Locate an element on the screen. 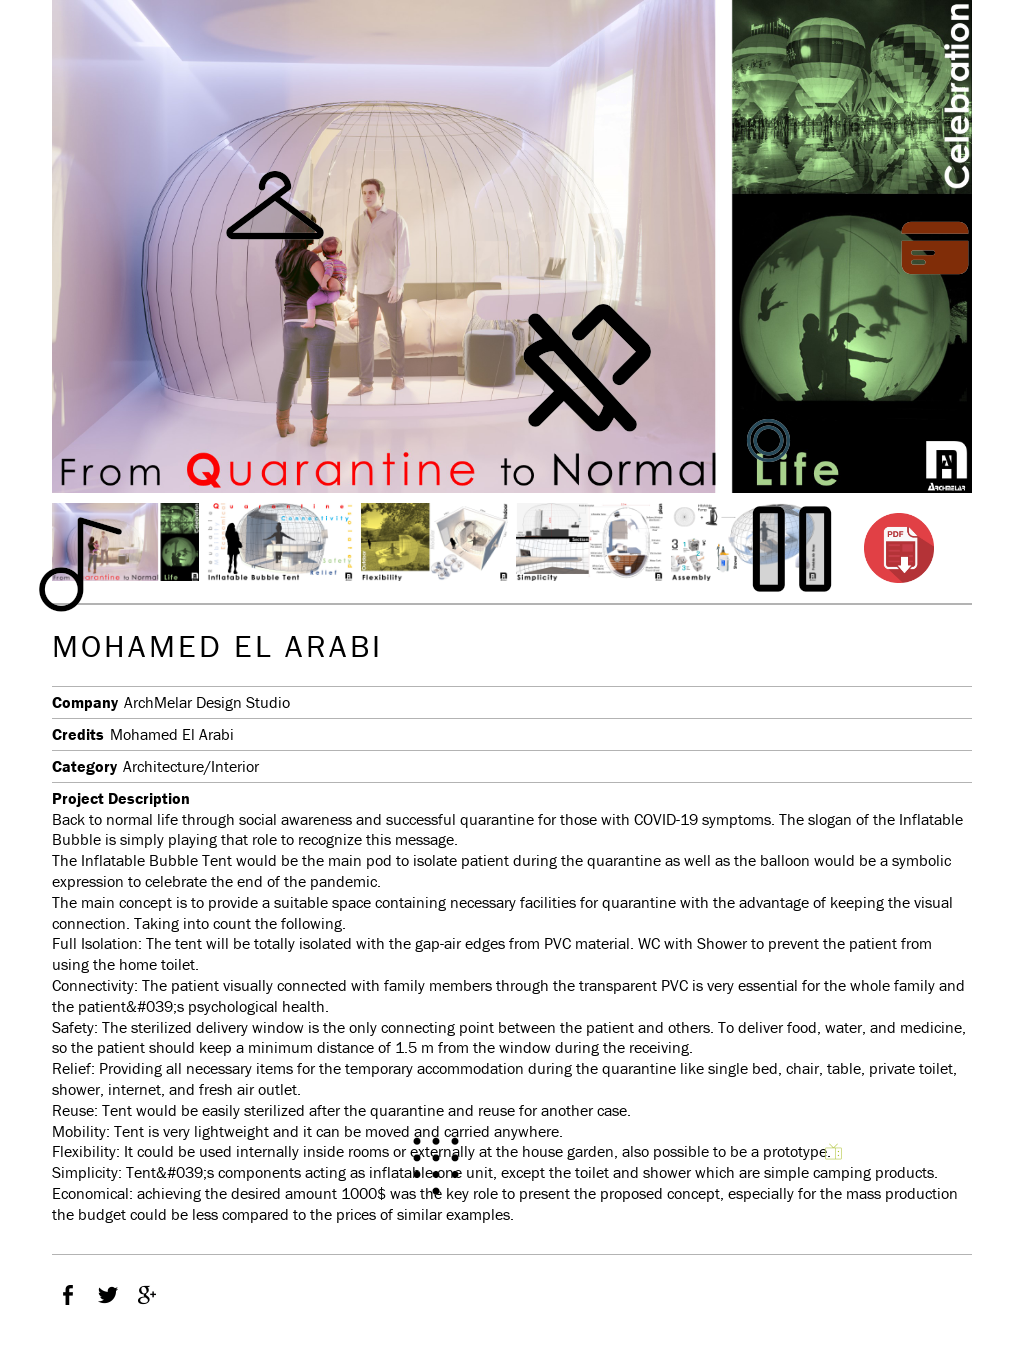  unpin this item is located at coordinates (582, 372).